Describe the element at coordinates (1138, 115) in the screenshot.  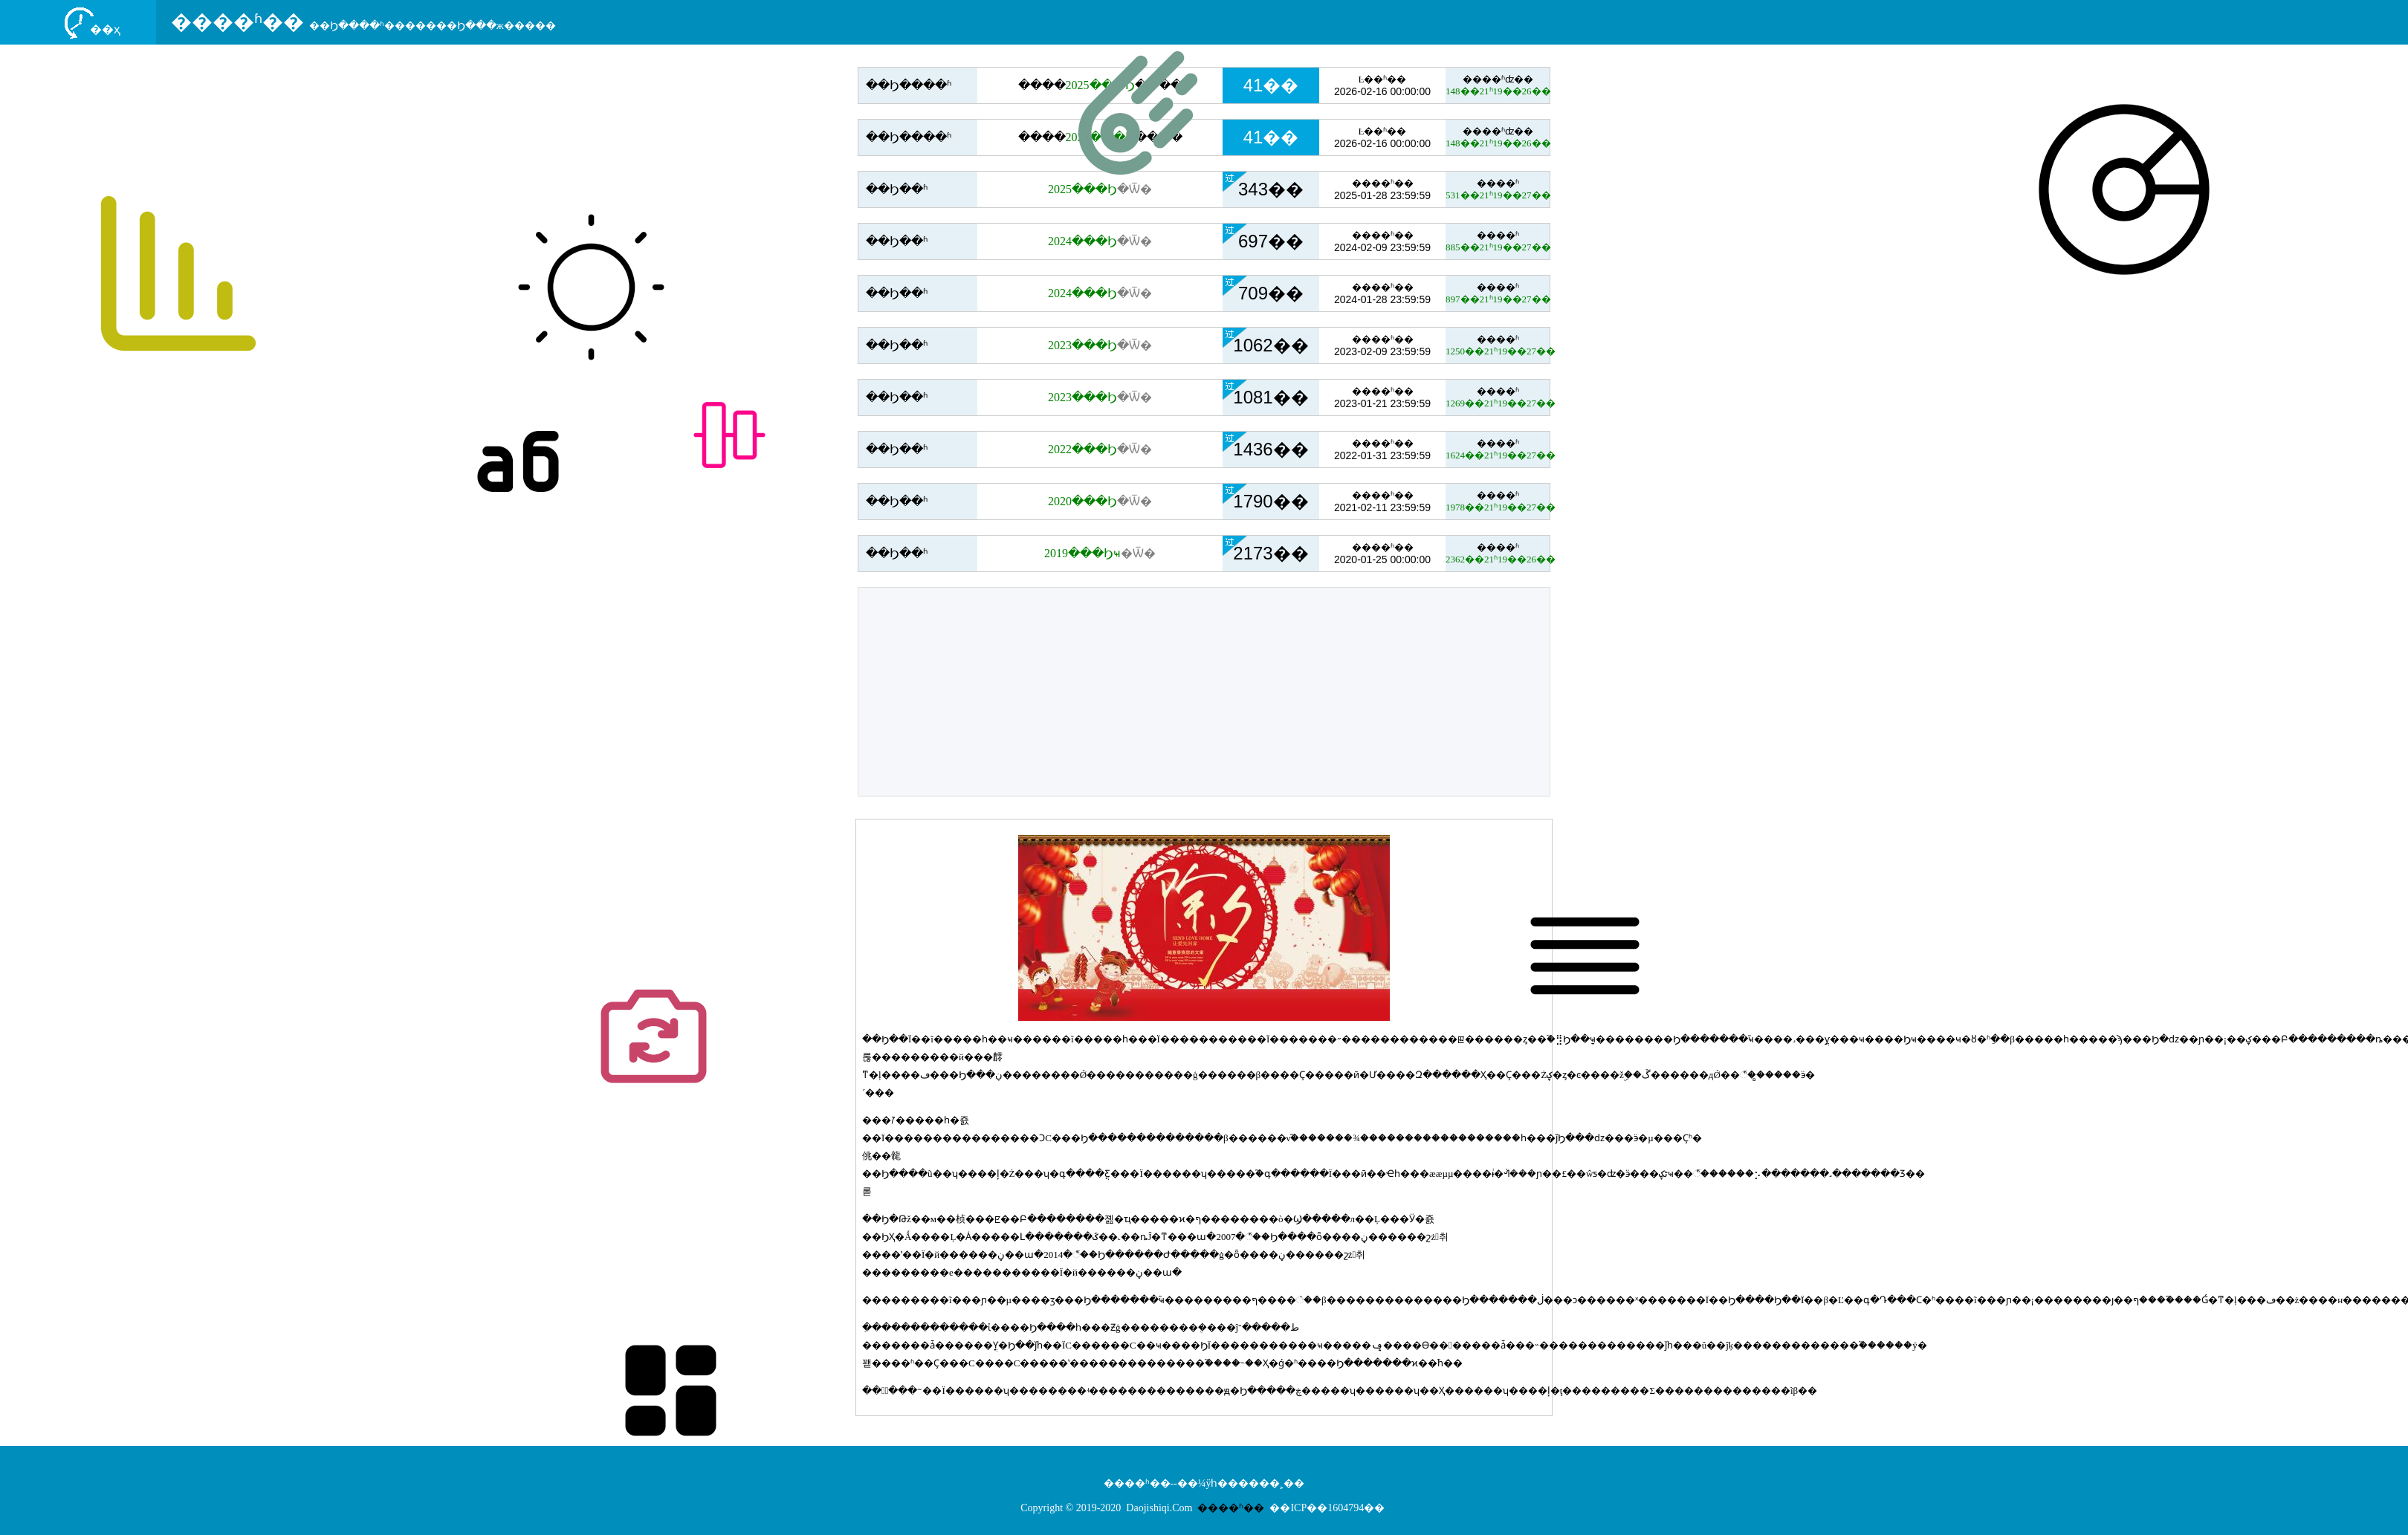
I see `indicates a trending or viral item` at that location.